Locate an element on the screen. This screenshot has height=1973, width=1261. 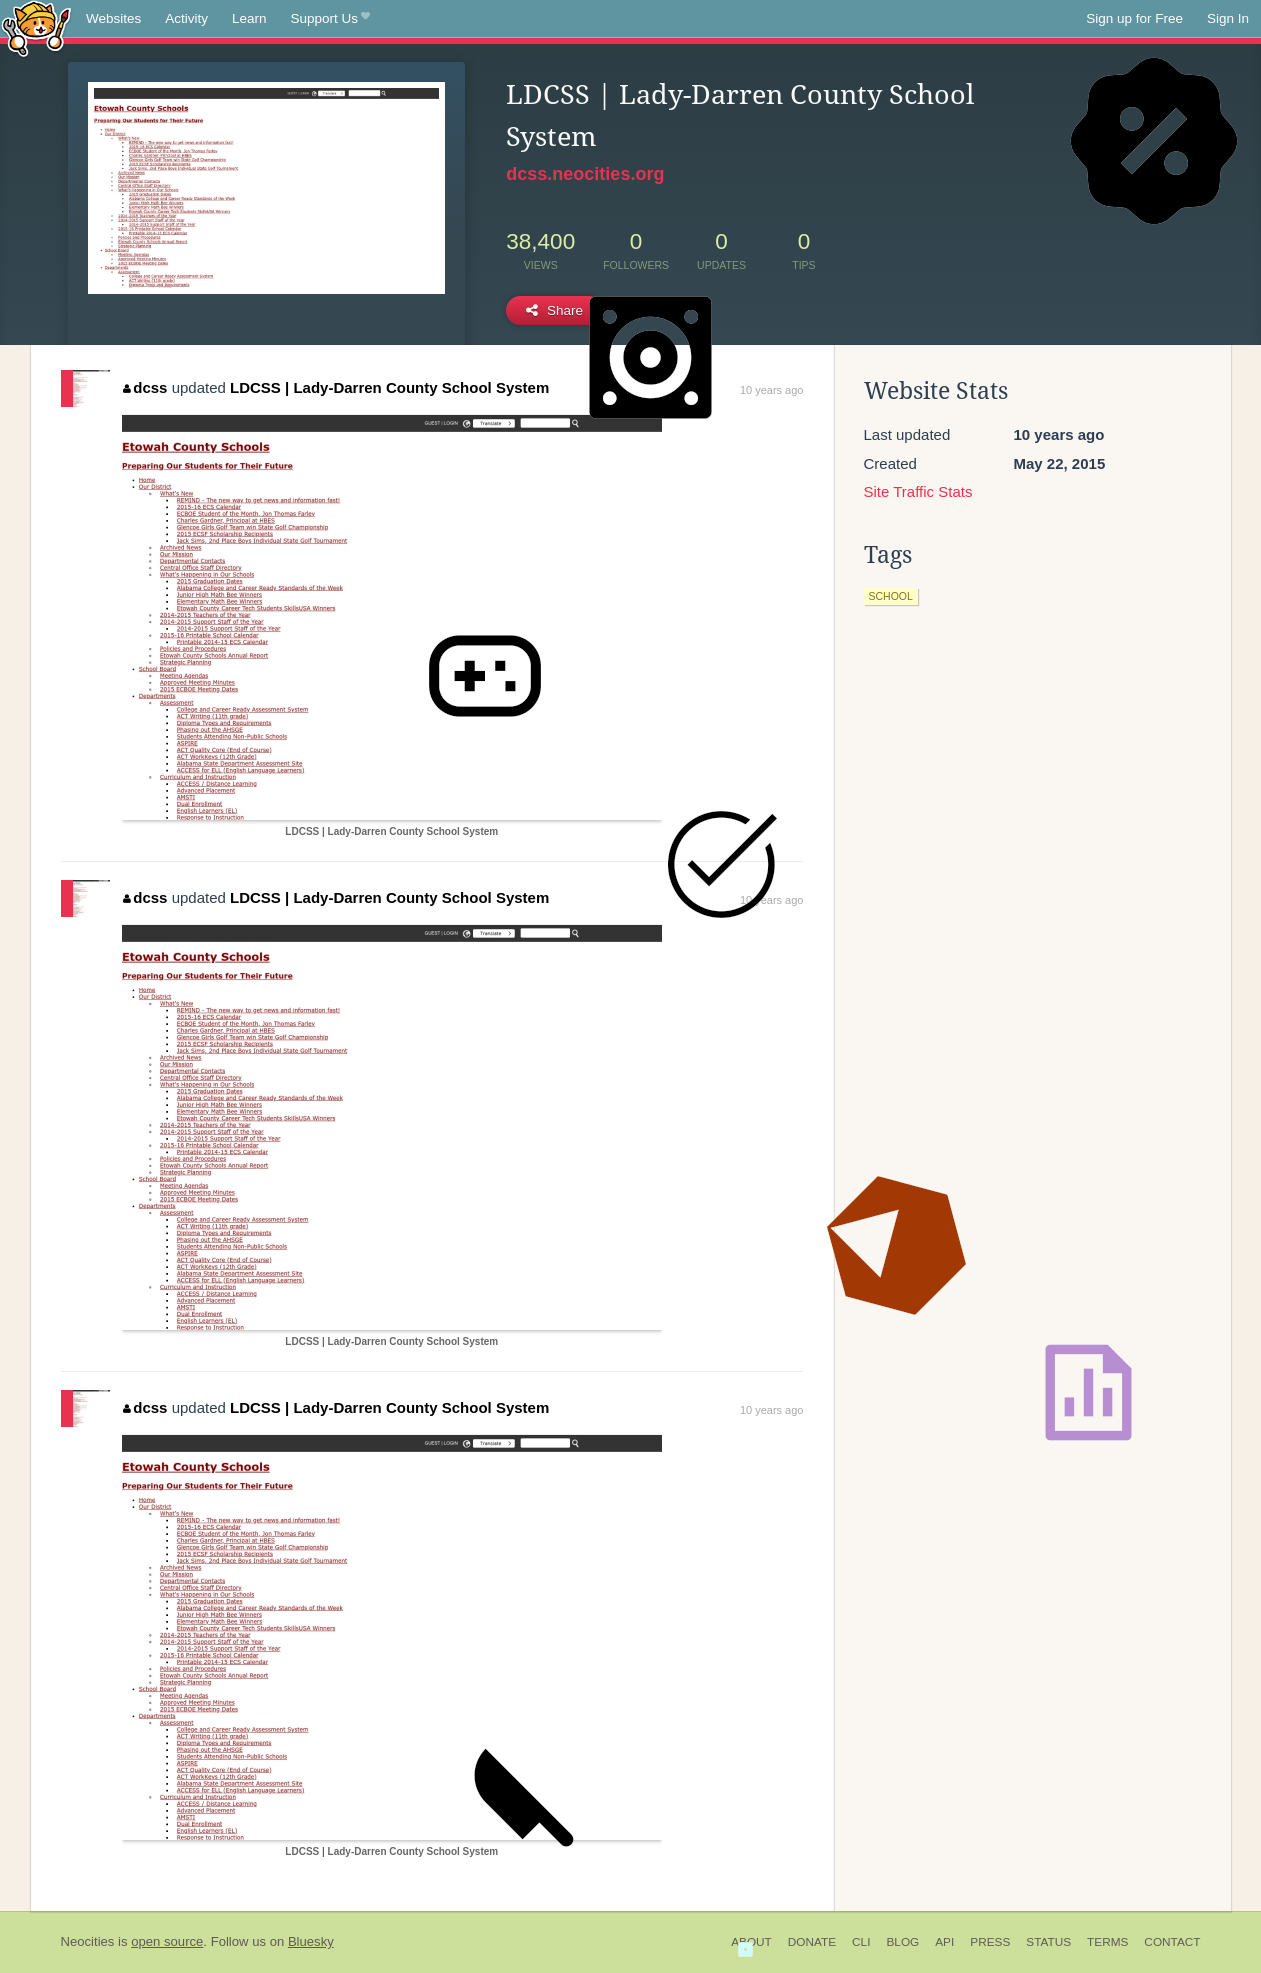
open gaming or games section is located at coordinates (485, 676).